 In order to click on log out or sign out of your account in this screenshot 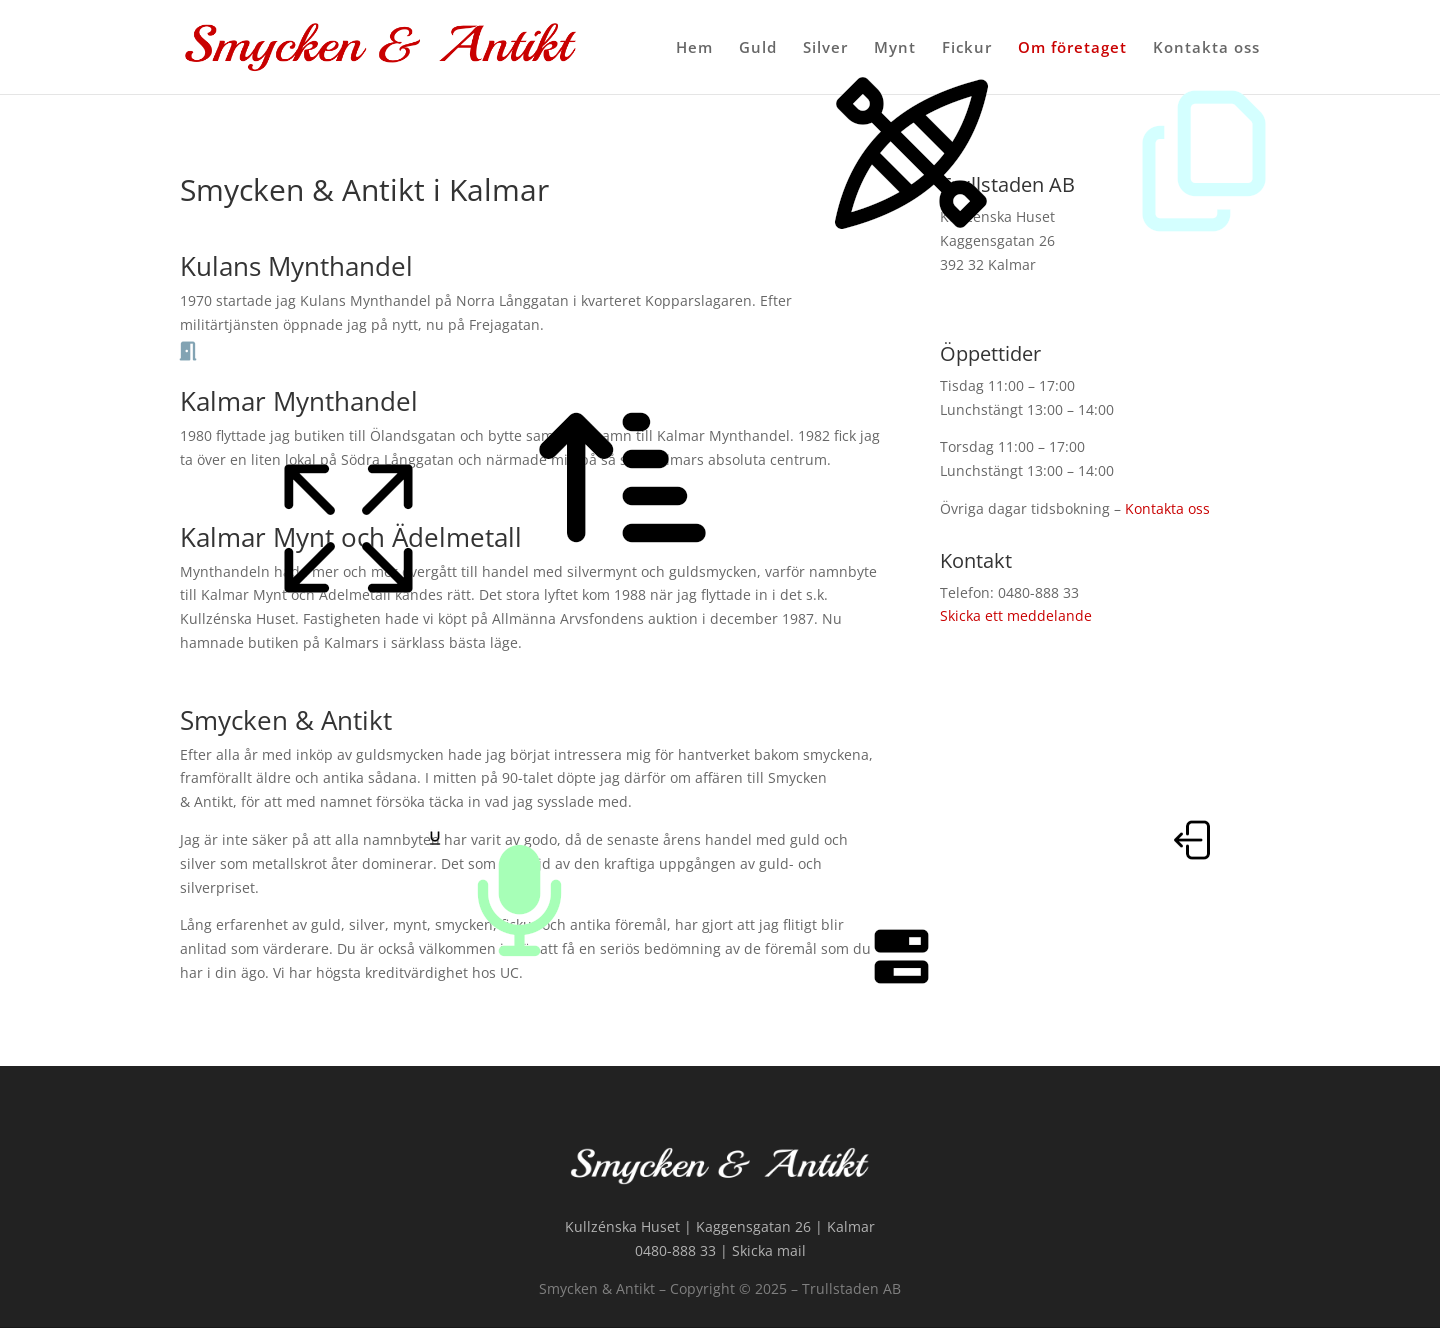, I will do `click(188, 351)`.